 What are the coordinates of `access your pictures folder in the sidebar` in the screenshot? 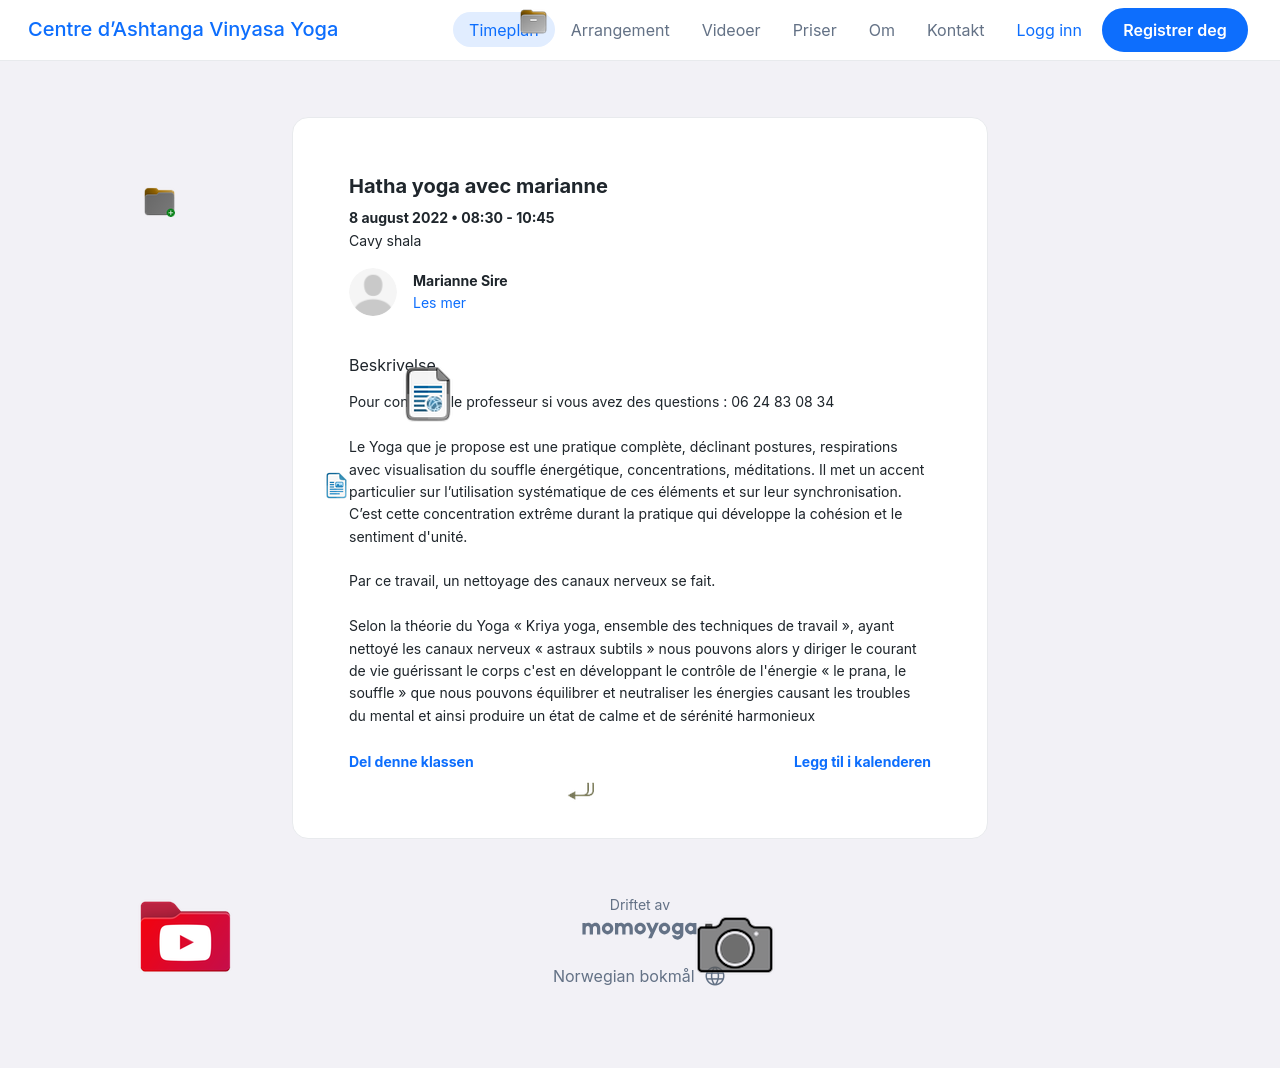 It's located at (735, 945).